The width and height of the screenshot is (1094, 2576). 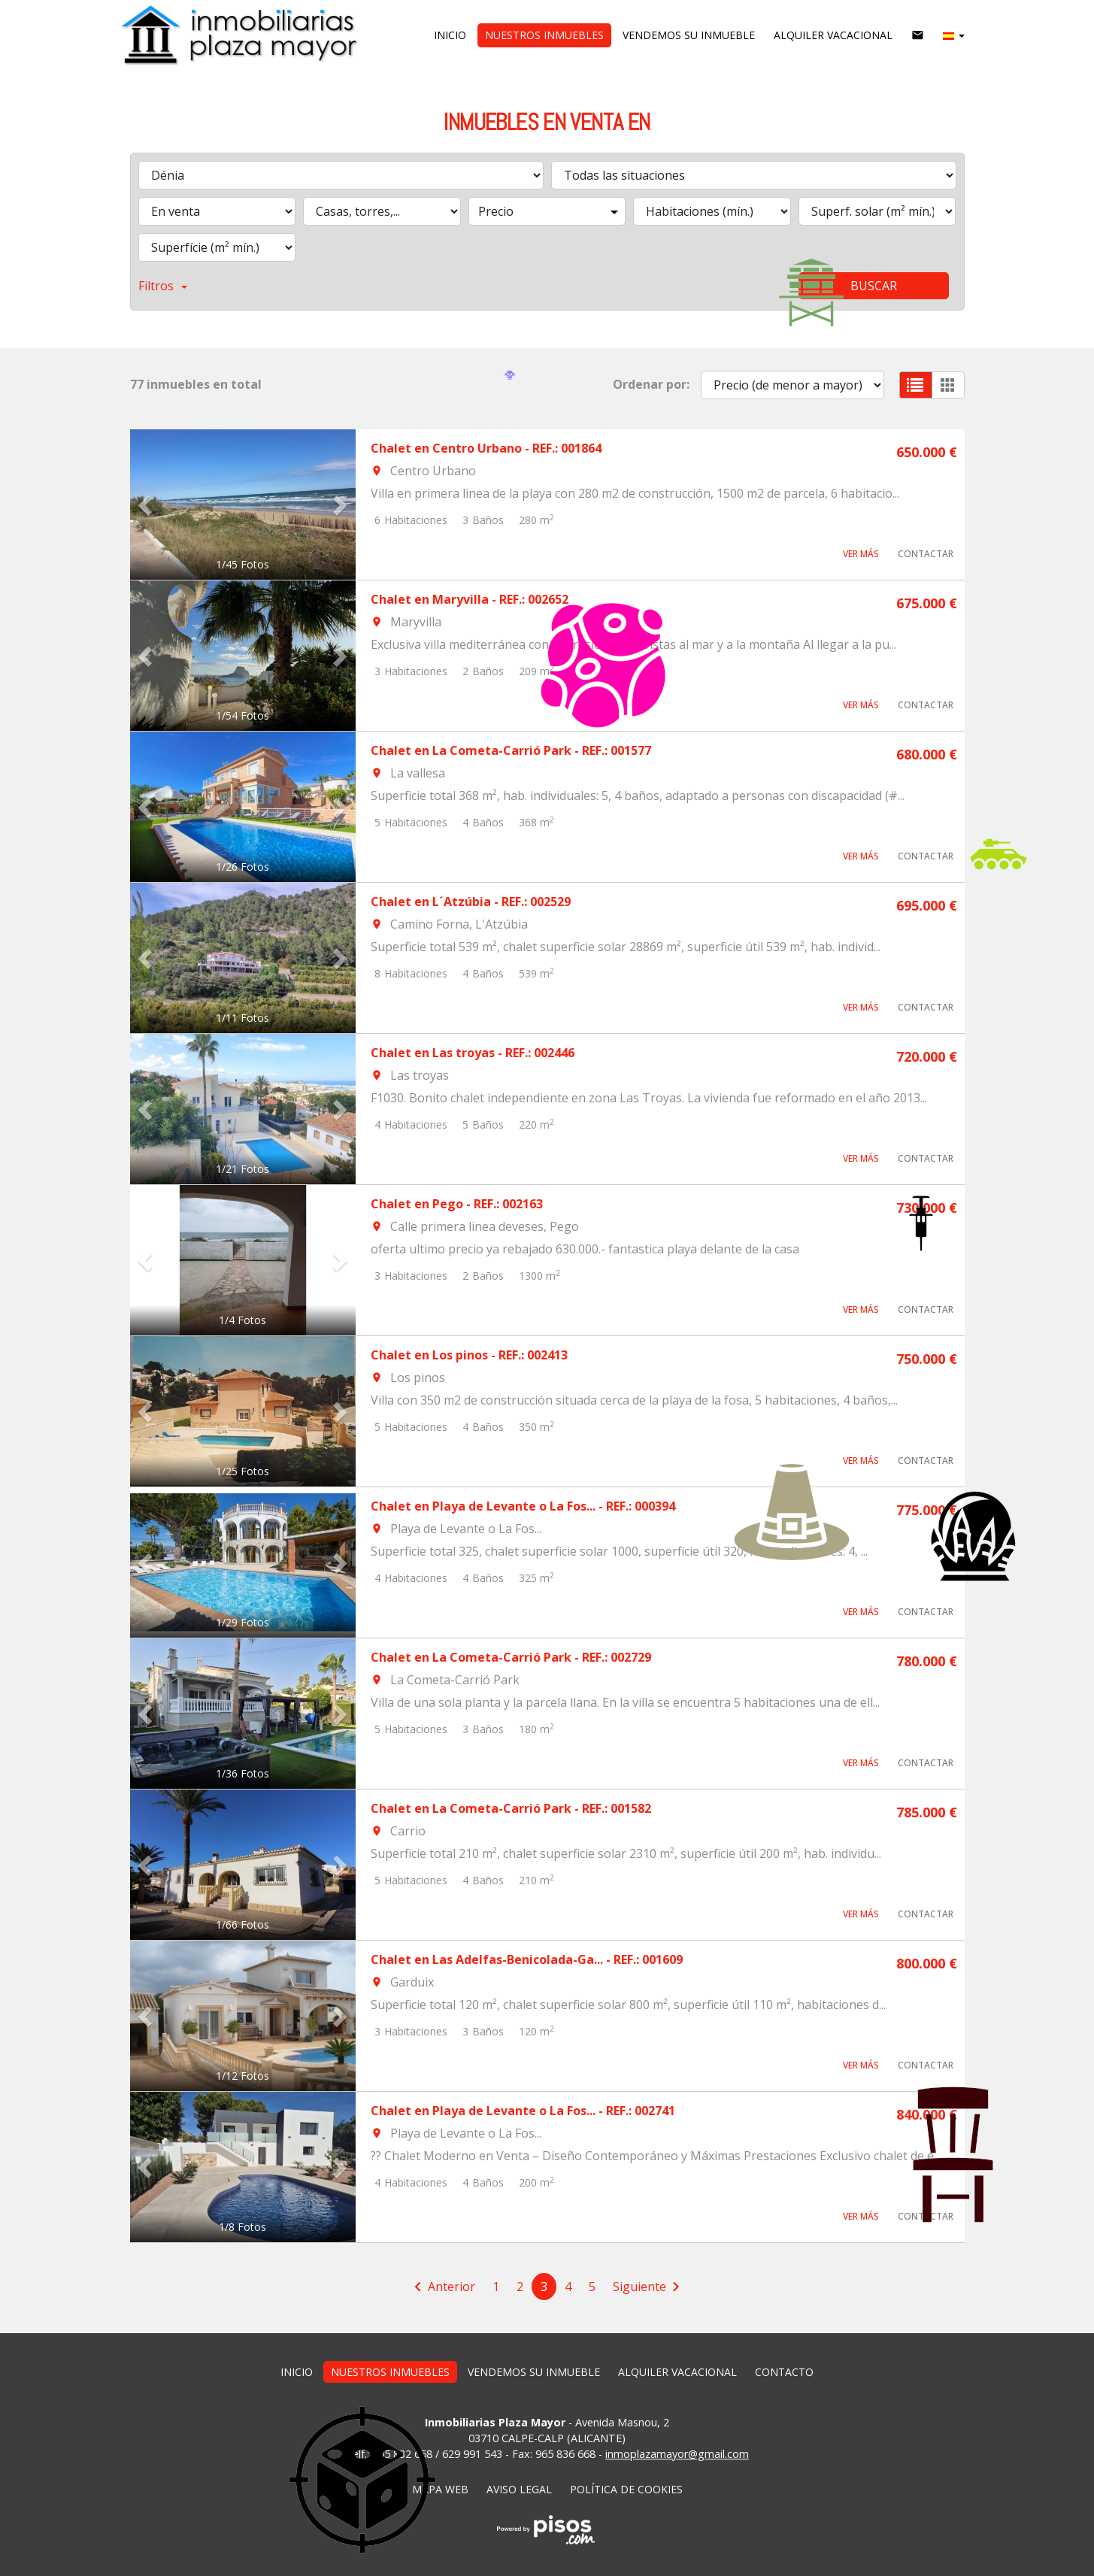 I want to click on access health or medical settings, so click(x=921, y=1223).